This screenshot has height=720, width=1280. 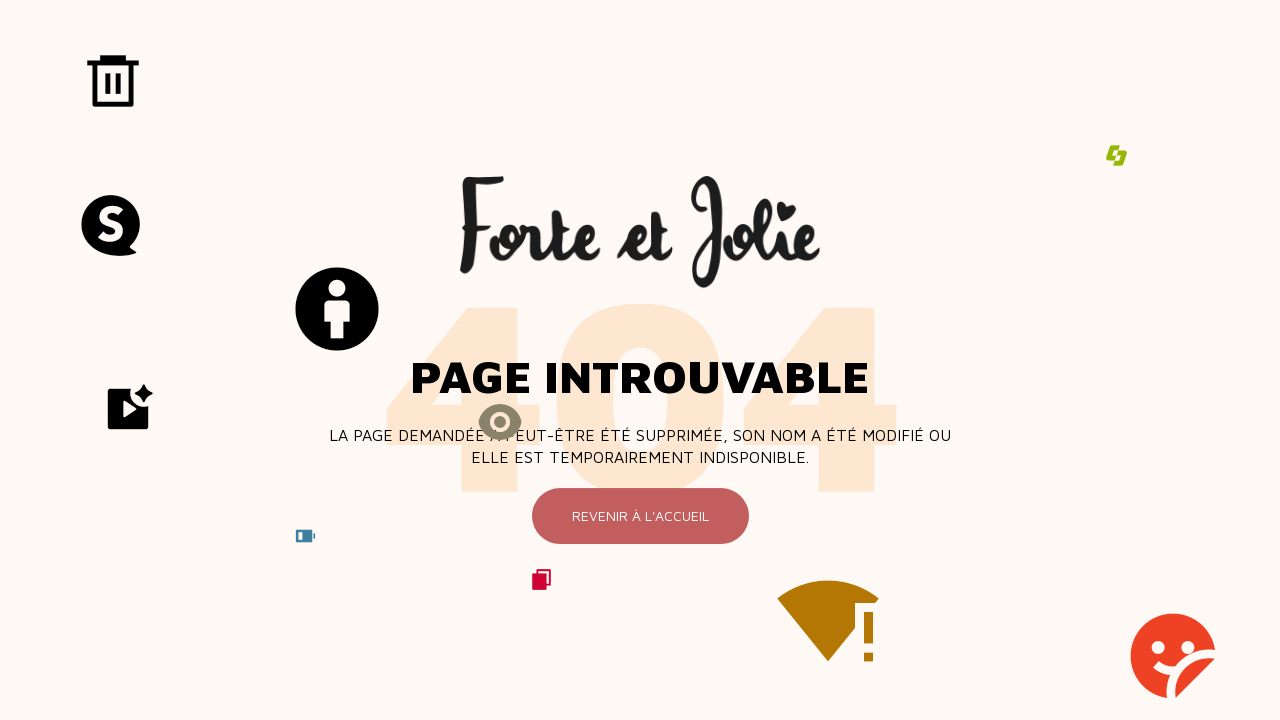 What do you see at coordinates (305, 536) in the screenshot?
I see `indicates low battery status` at bounding box center [305, 536].